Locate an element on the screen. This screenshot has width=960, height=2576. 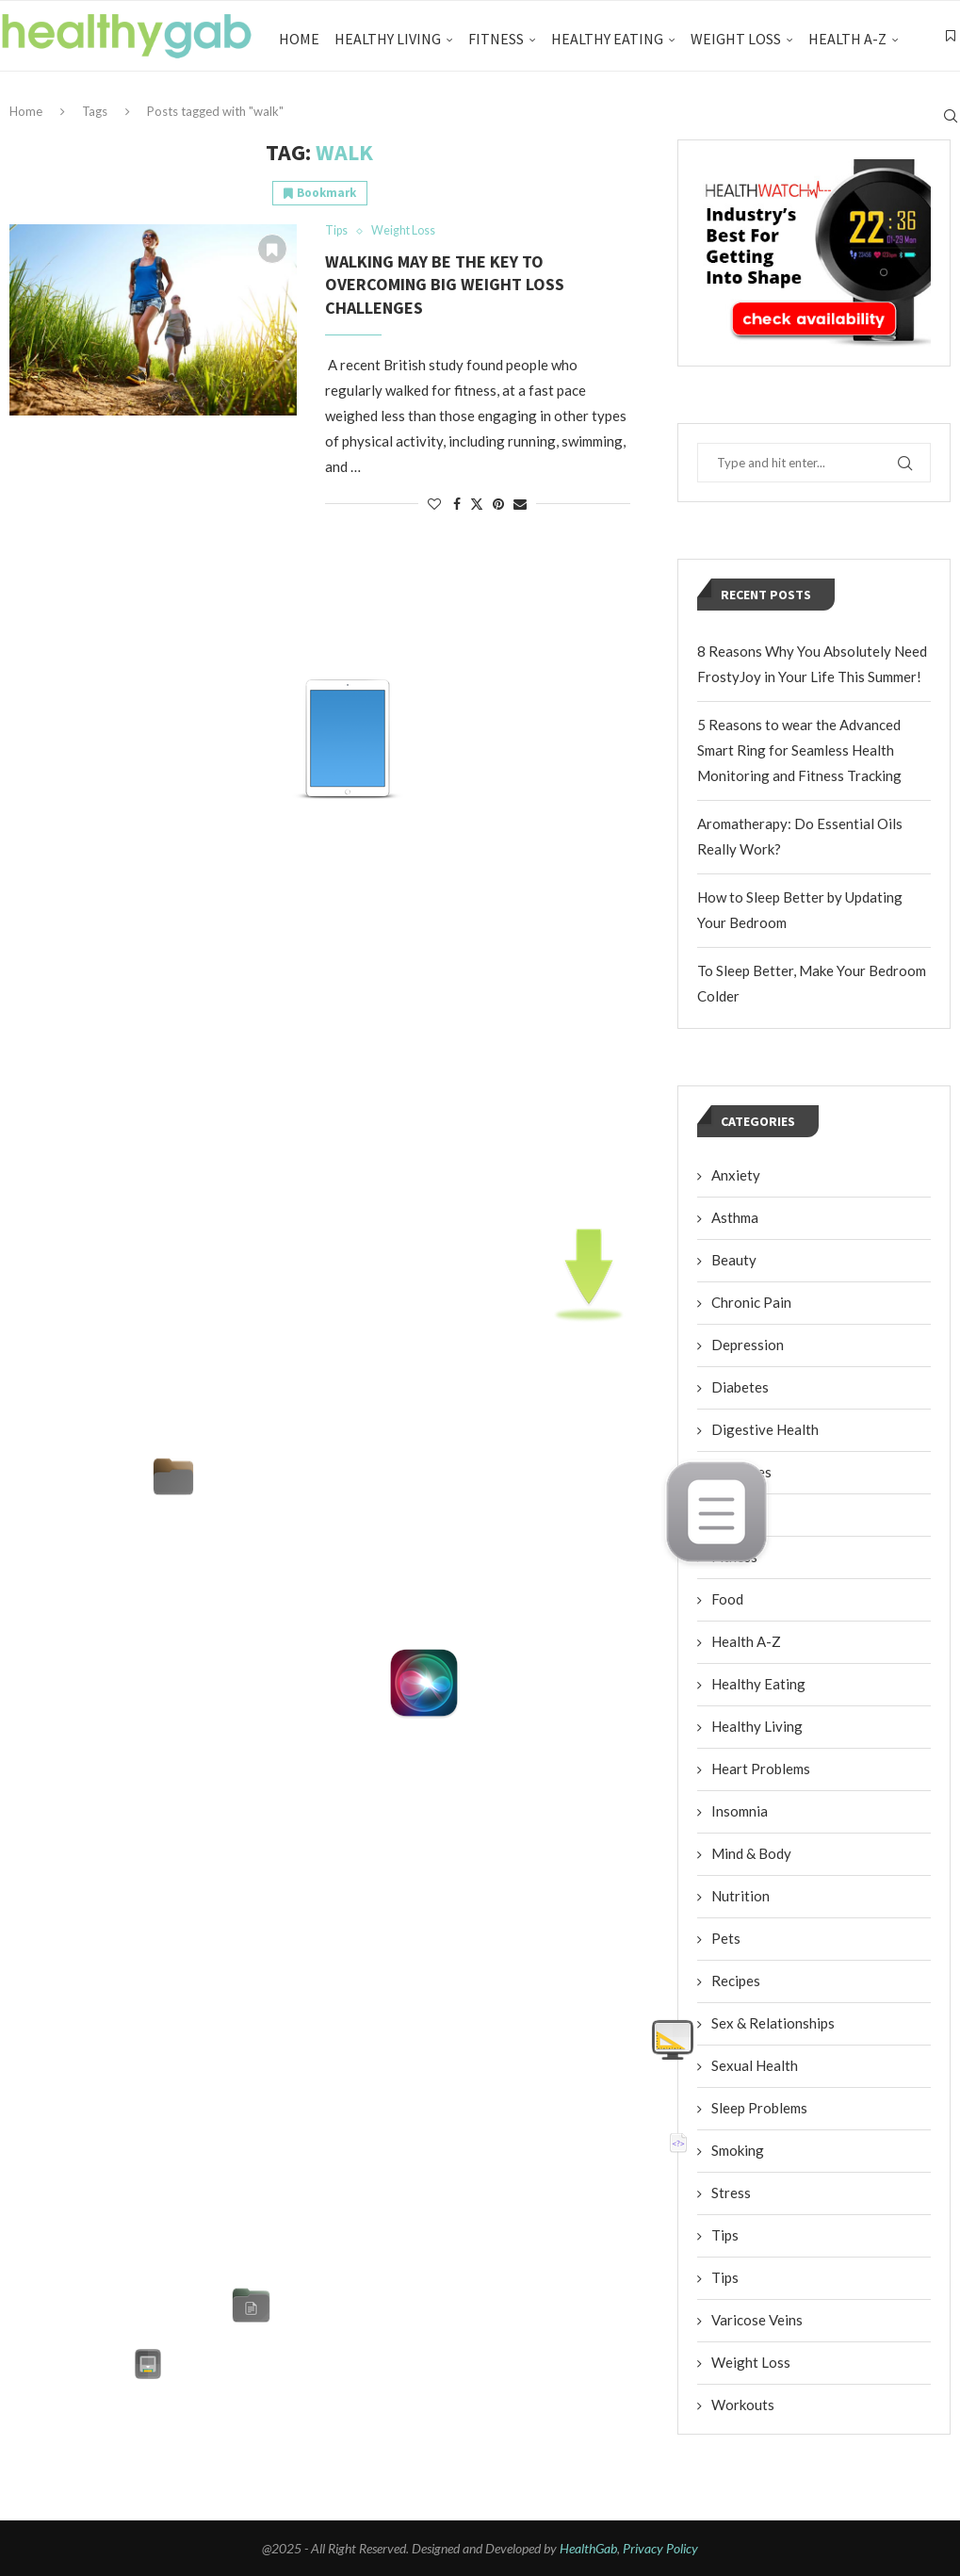
save the current document is located at coordinates (589, 1269).